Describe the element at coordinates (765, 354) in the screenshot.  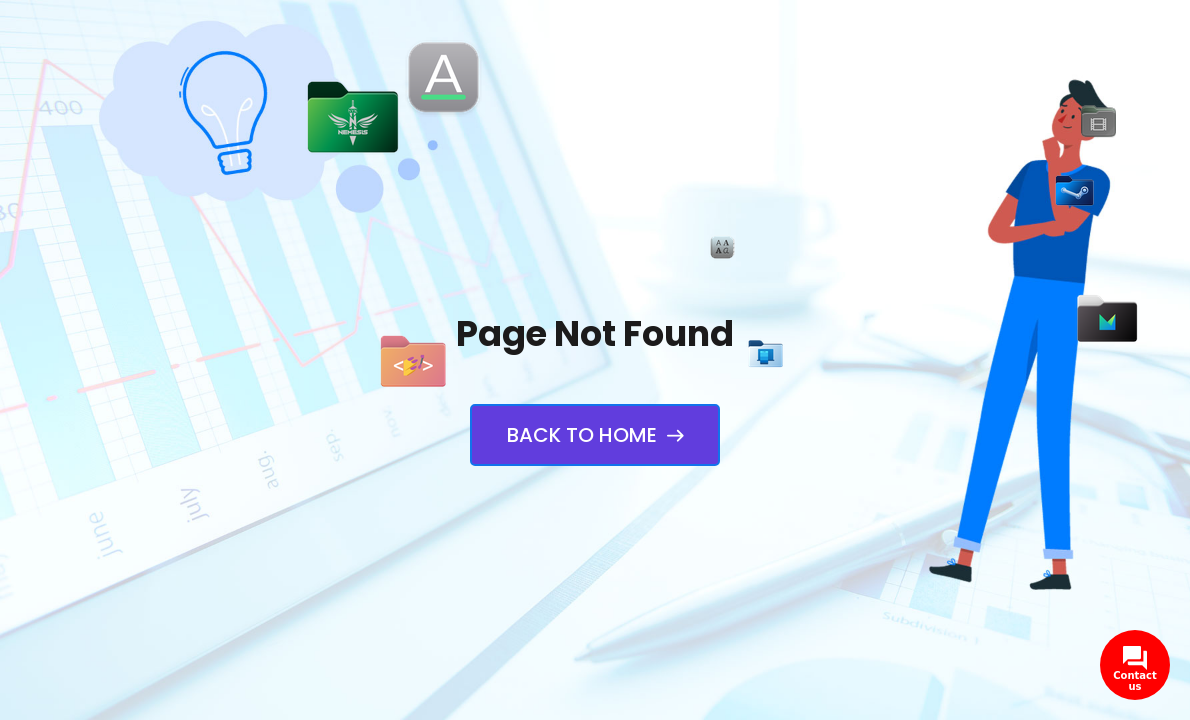
I see `open folder containing Microsoft Mitra or telephony files` at that location.